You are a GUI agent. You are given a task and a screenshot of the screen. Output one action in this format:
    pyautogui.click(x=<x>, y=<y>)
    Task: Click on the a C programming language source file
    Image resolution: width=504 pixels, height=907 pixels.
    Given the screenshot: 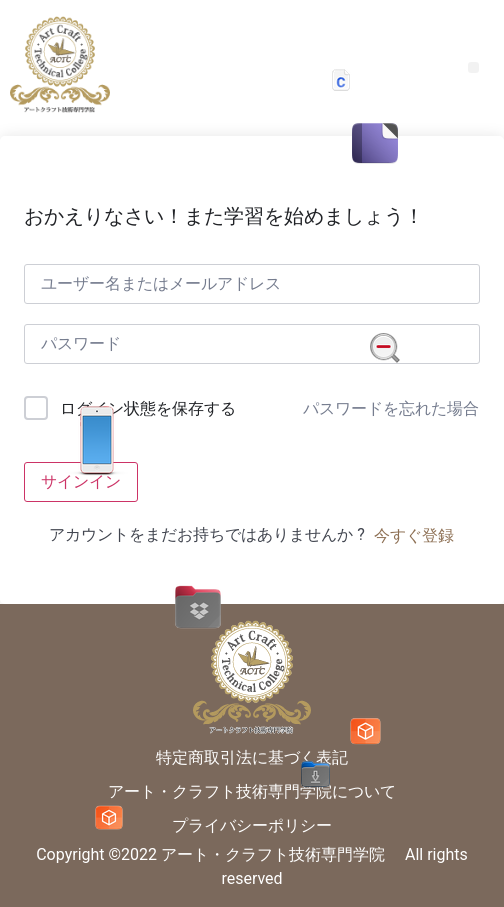 What is the action you would take?
    pyautogui.click(x=341, y=80)
    